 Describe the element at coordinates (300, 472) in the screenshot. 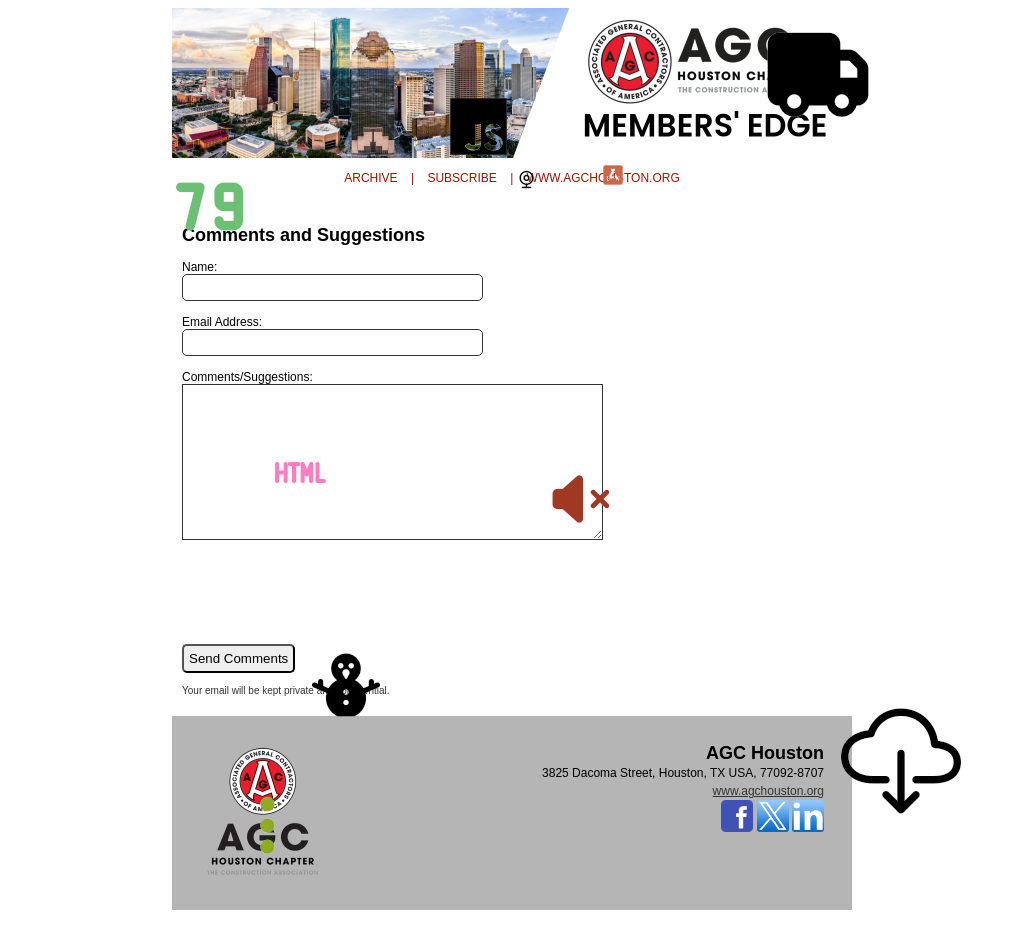

I see `indicates HTML file type or format` at that location.